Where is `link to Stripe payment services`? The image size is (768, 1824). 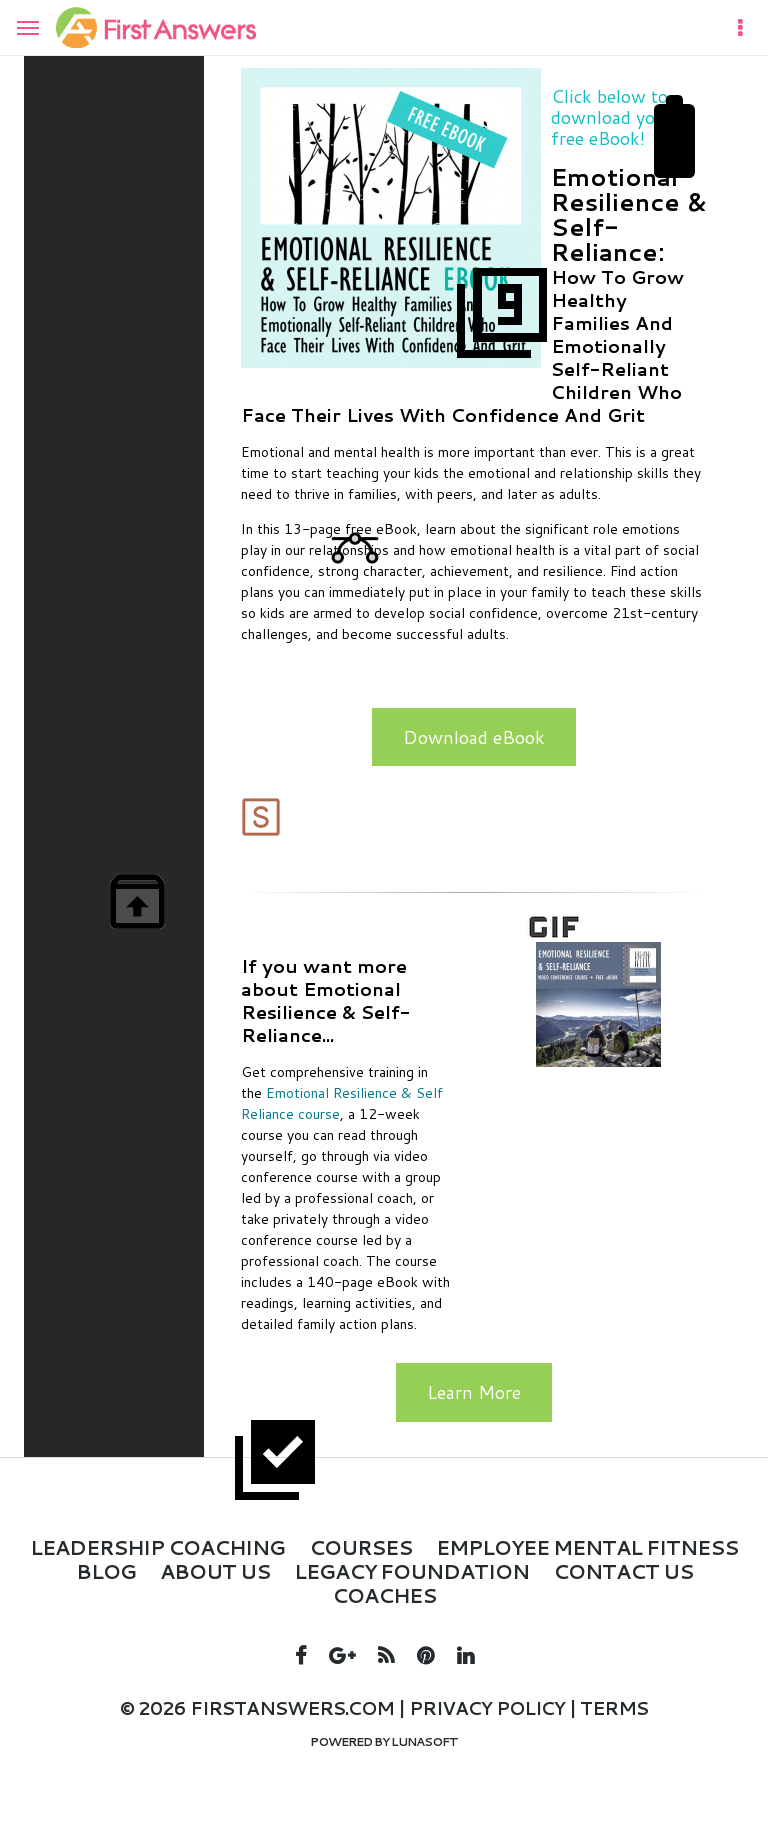
link to Stripe payment services is located at coordinates (261, 817).